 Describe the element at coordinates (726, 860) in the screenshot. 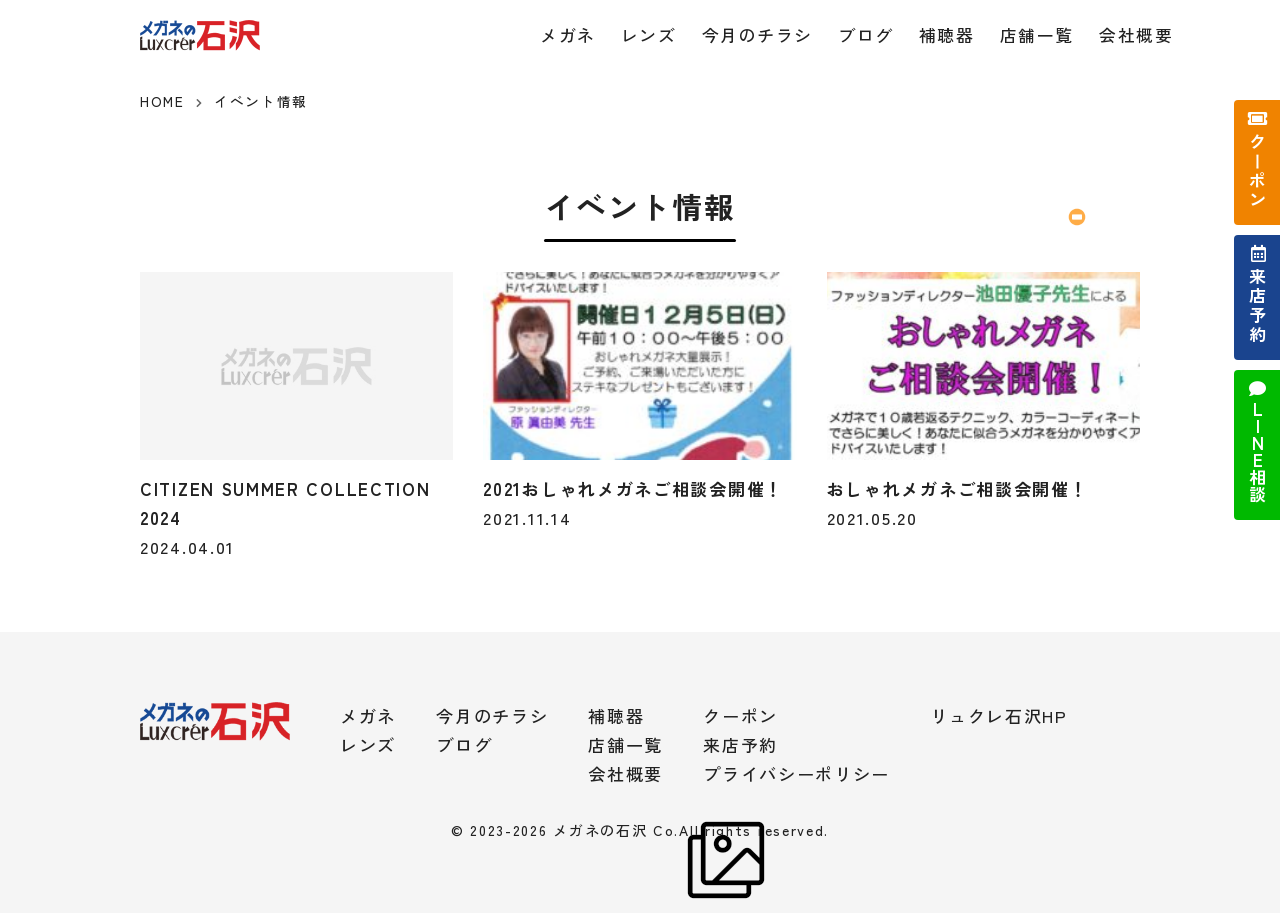

I see `view photo gallery` at that location.